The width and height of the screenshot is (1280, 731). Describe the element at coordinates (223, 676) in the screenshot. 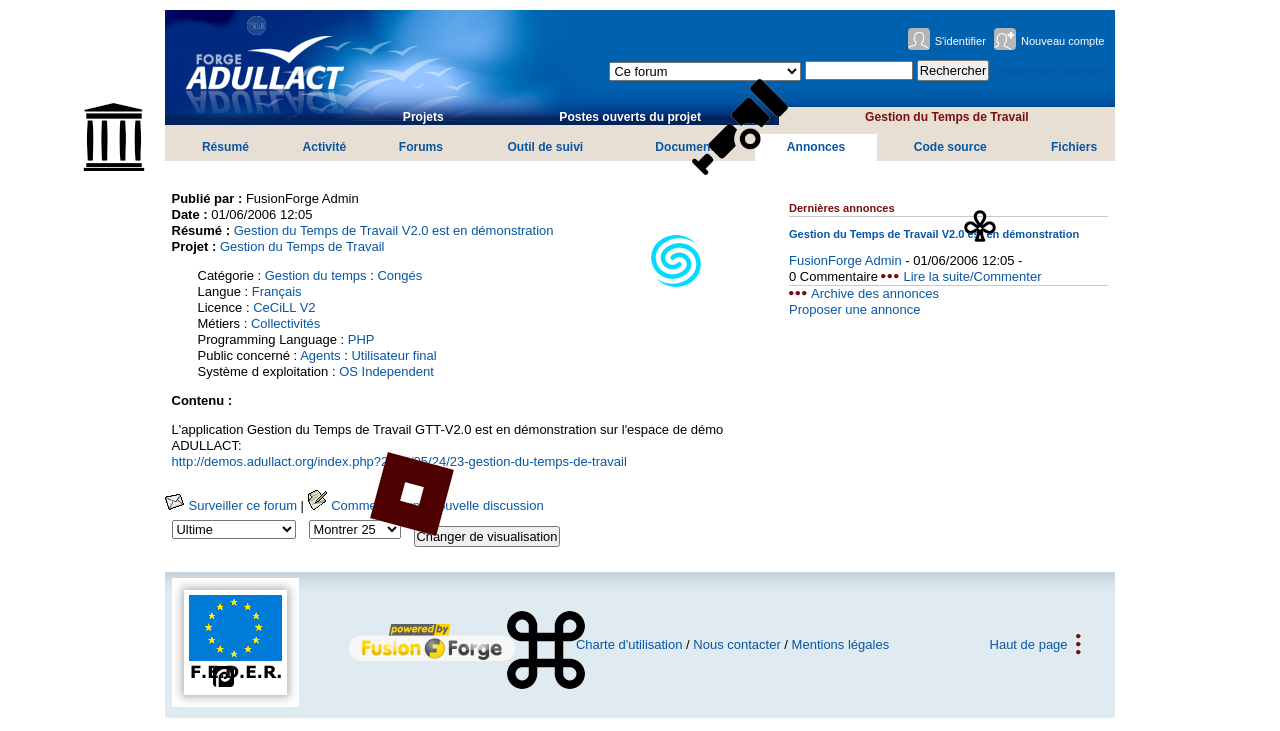

I see `open Photopea image editor` at that location.